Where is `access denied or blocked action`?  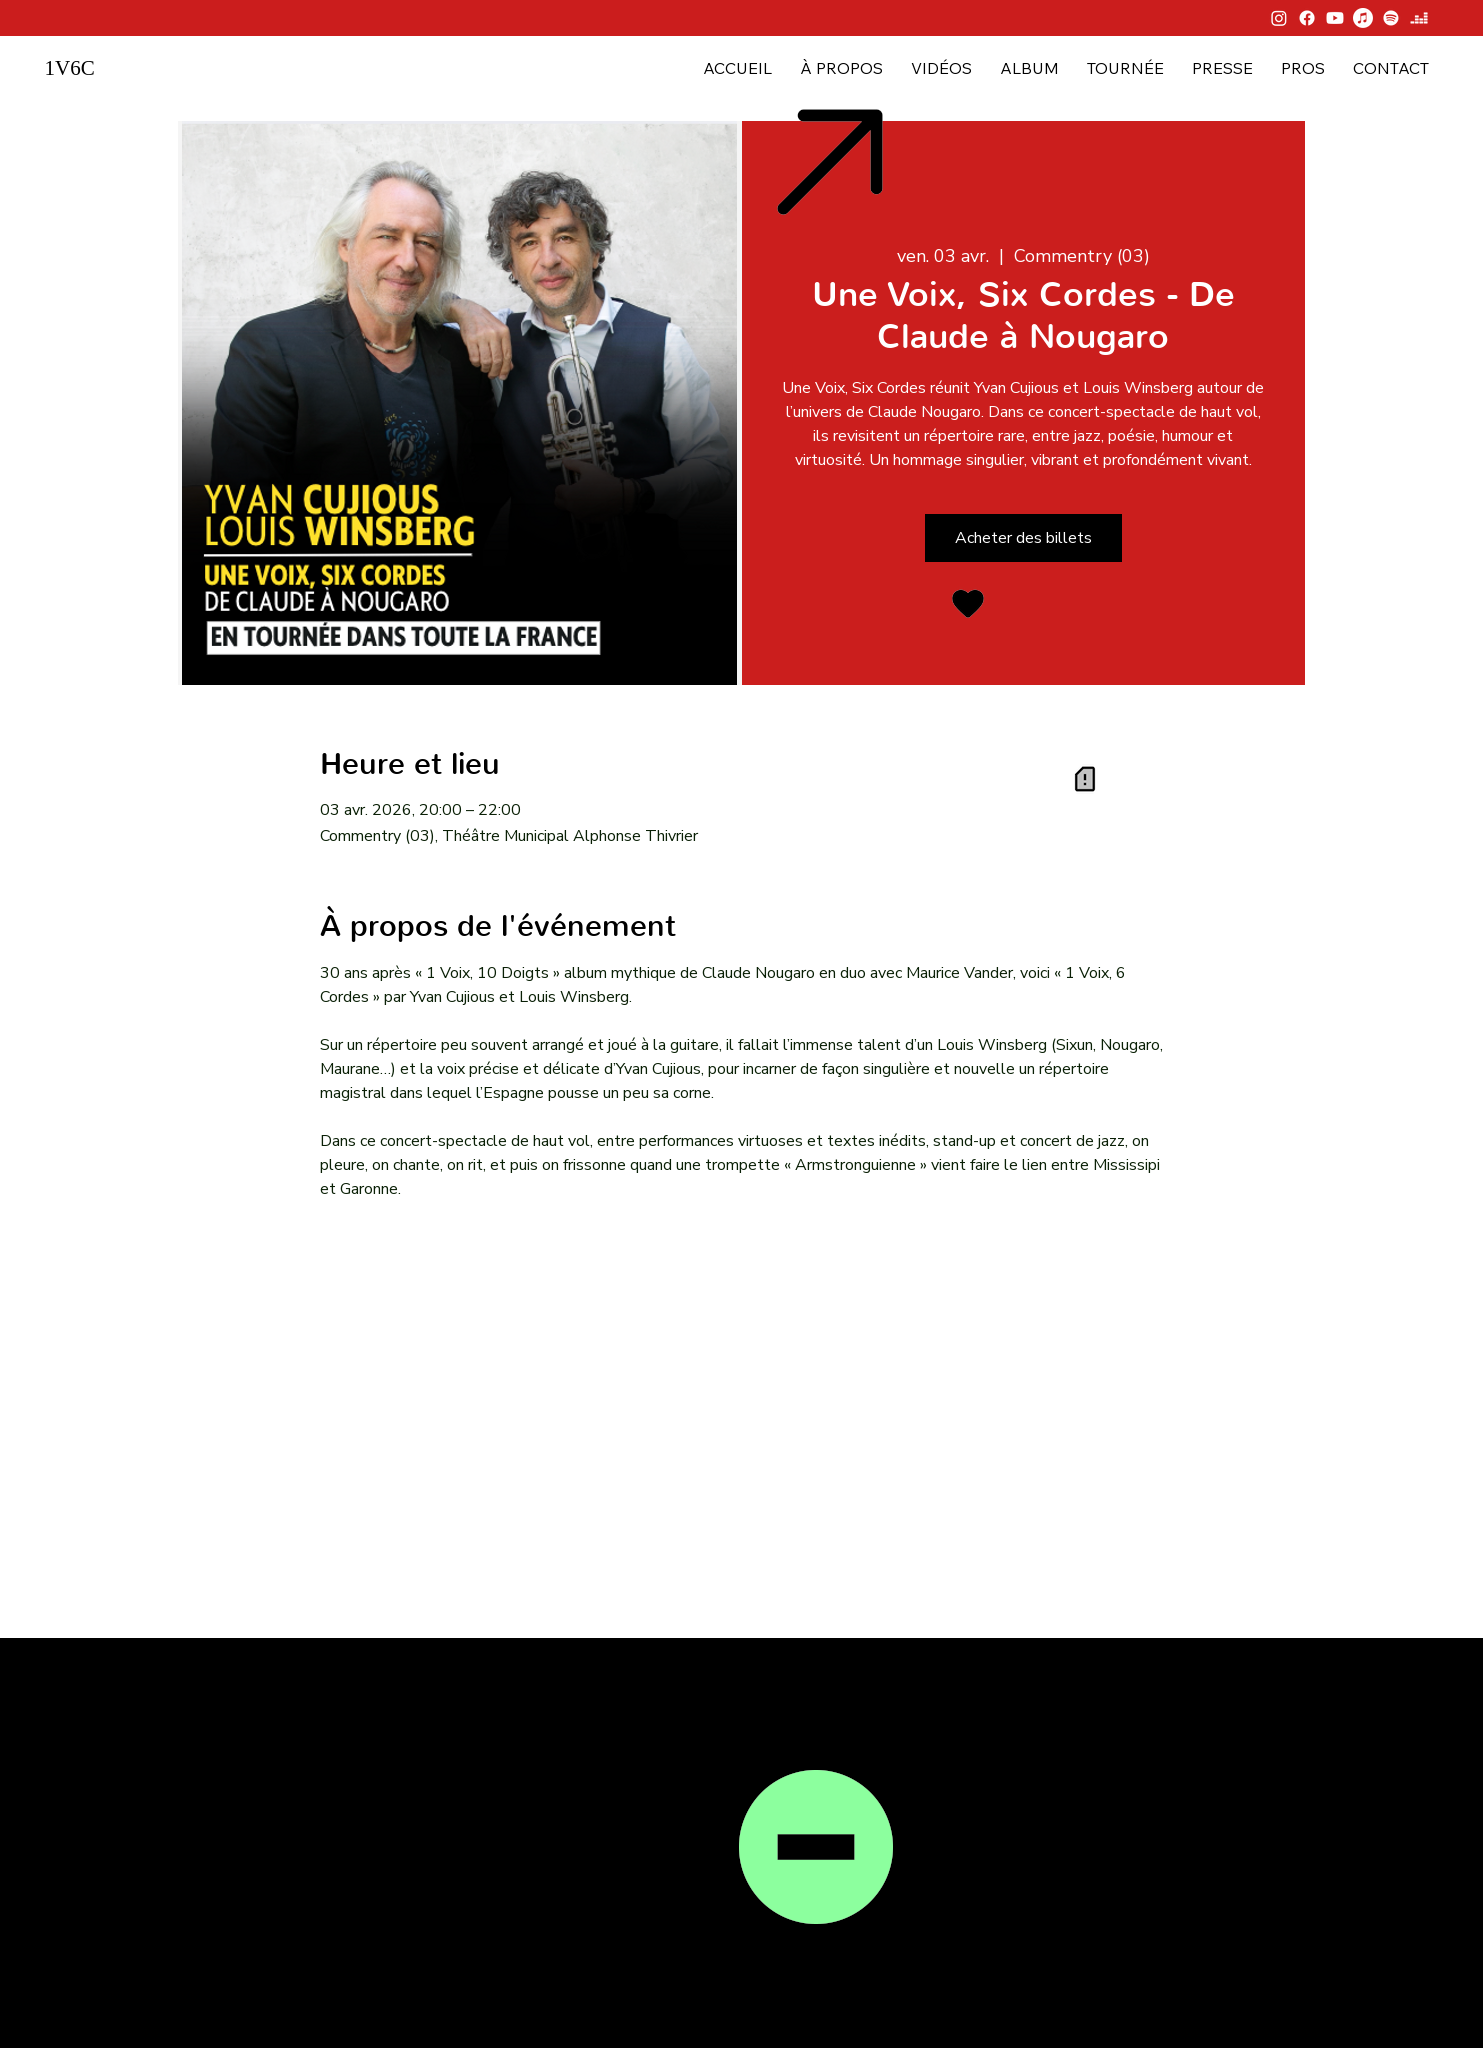 access denied or blocked action is located at coordinates (816, 1847).